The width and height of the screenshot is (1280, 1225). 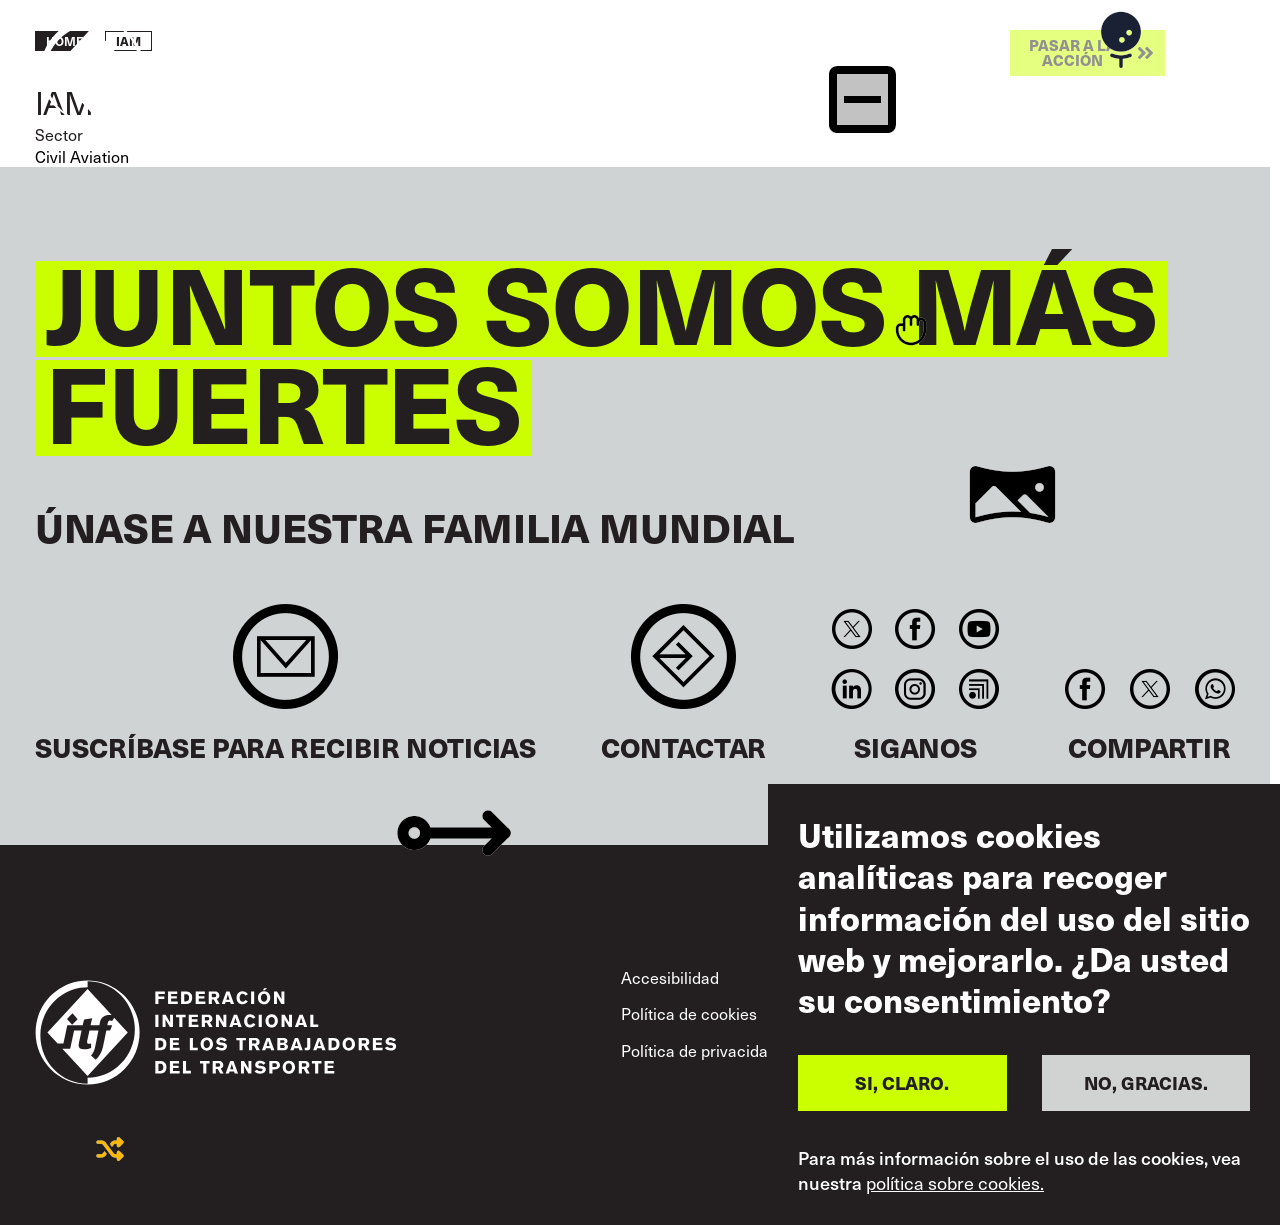 What do you see at coordinates (1121, 39) in the screenshot?
I see `access golf or sports-related features` at bounding box center [1121, 39].